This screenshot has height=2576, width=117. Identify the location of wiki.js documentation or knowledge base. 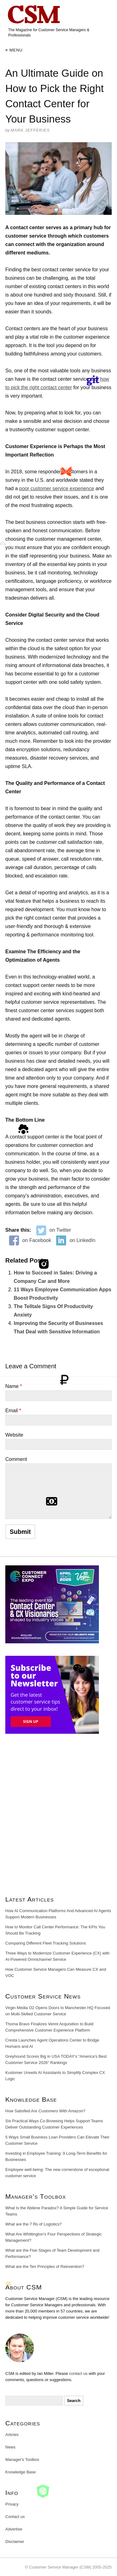
(66, 471).